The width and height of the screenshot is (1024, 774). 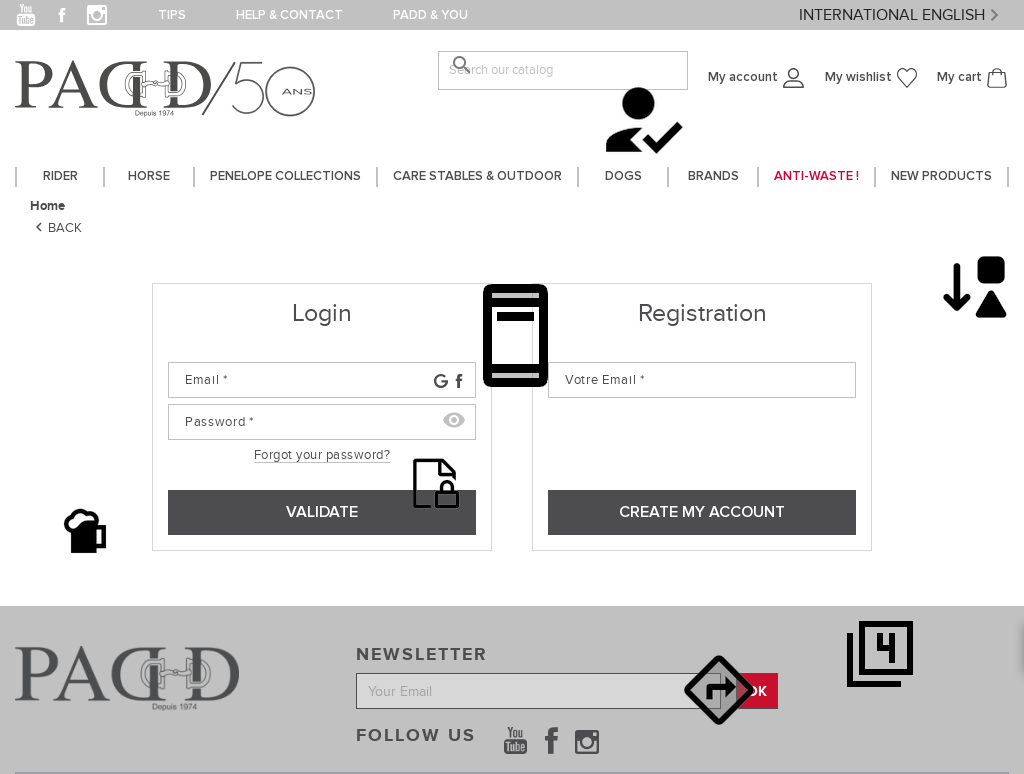 I want to click on view mobile ad placements, so click(x=515, y=335).